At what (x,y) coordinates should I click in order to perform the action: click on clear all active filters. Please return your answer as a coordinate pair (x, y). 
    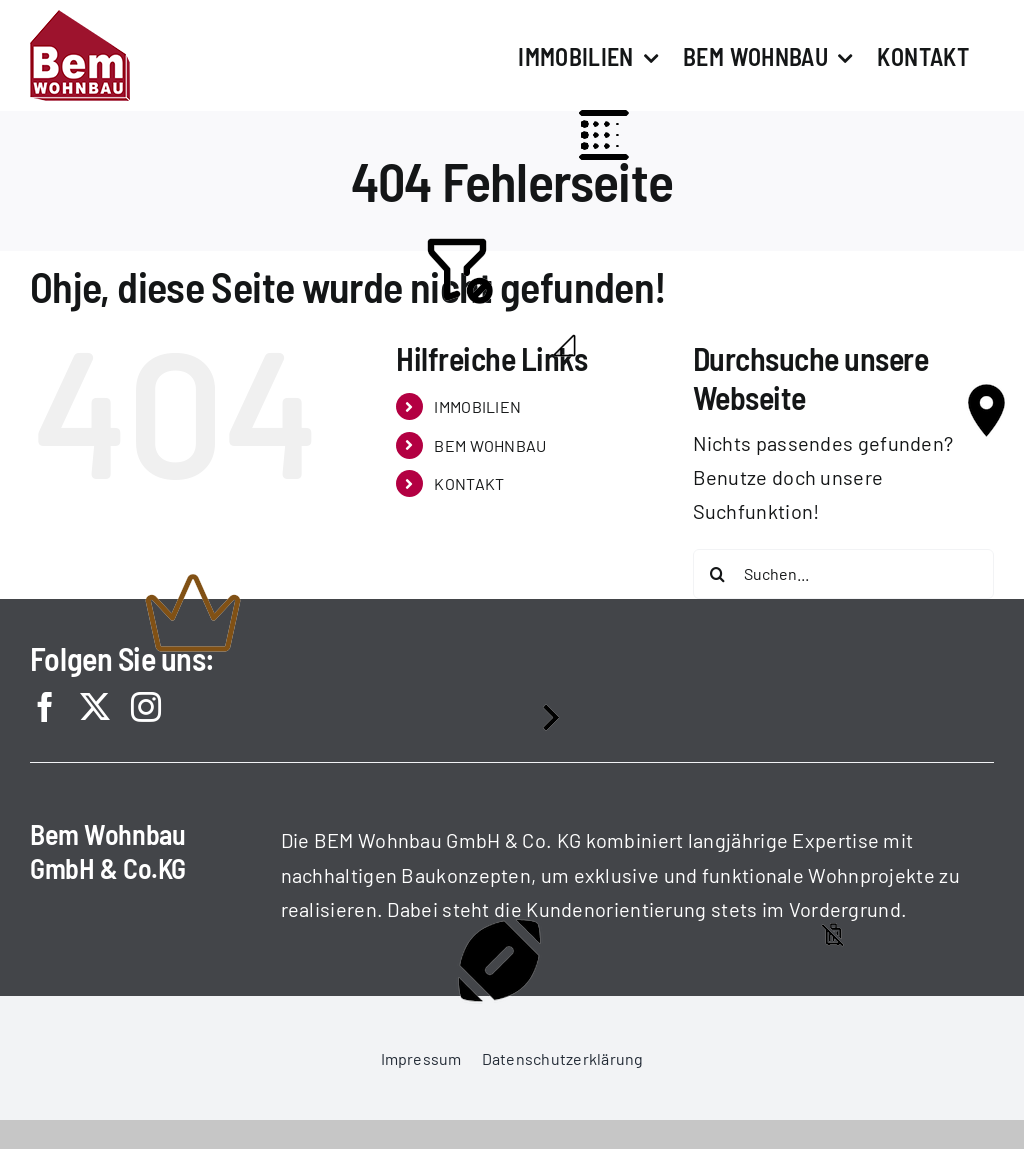
    Looking at the image, I should click on (457, 268).